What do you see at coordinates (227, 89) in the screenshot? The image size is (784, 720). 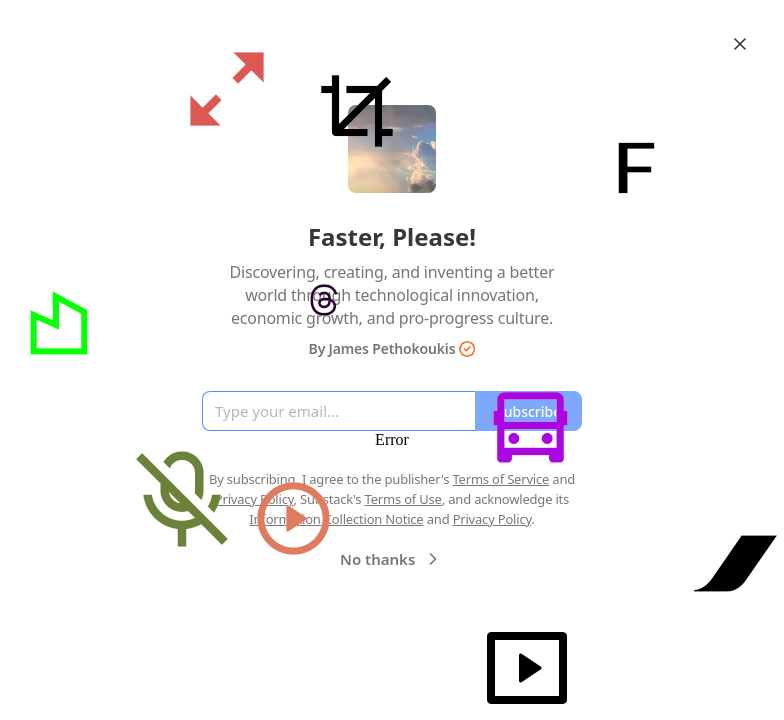 I see `expand content to fullscreen` at bounding box center [227, 89].